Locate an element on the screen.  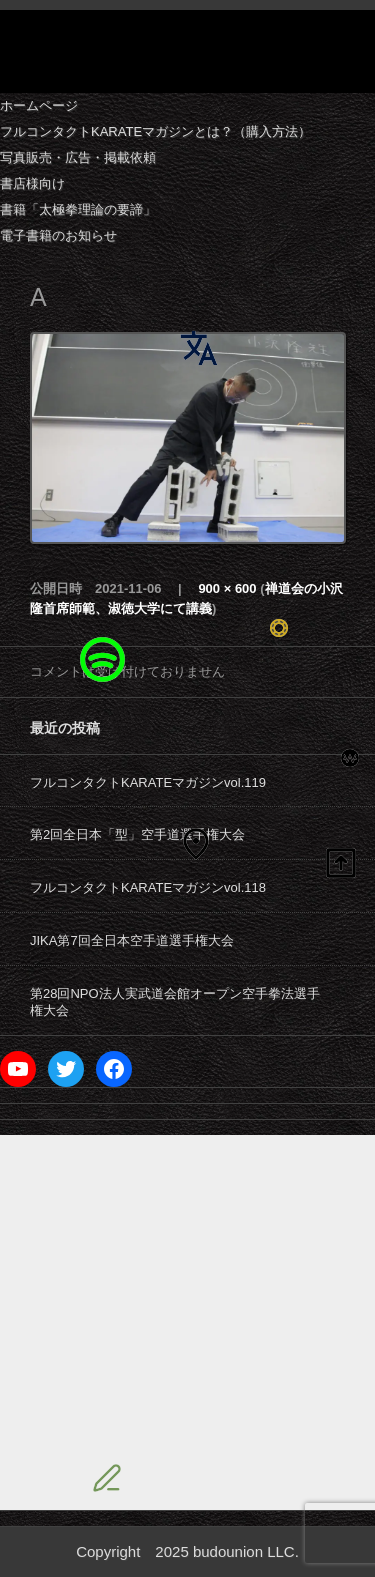
open Spotify is located at coordinates (102, 659).